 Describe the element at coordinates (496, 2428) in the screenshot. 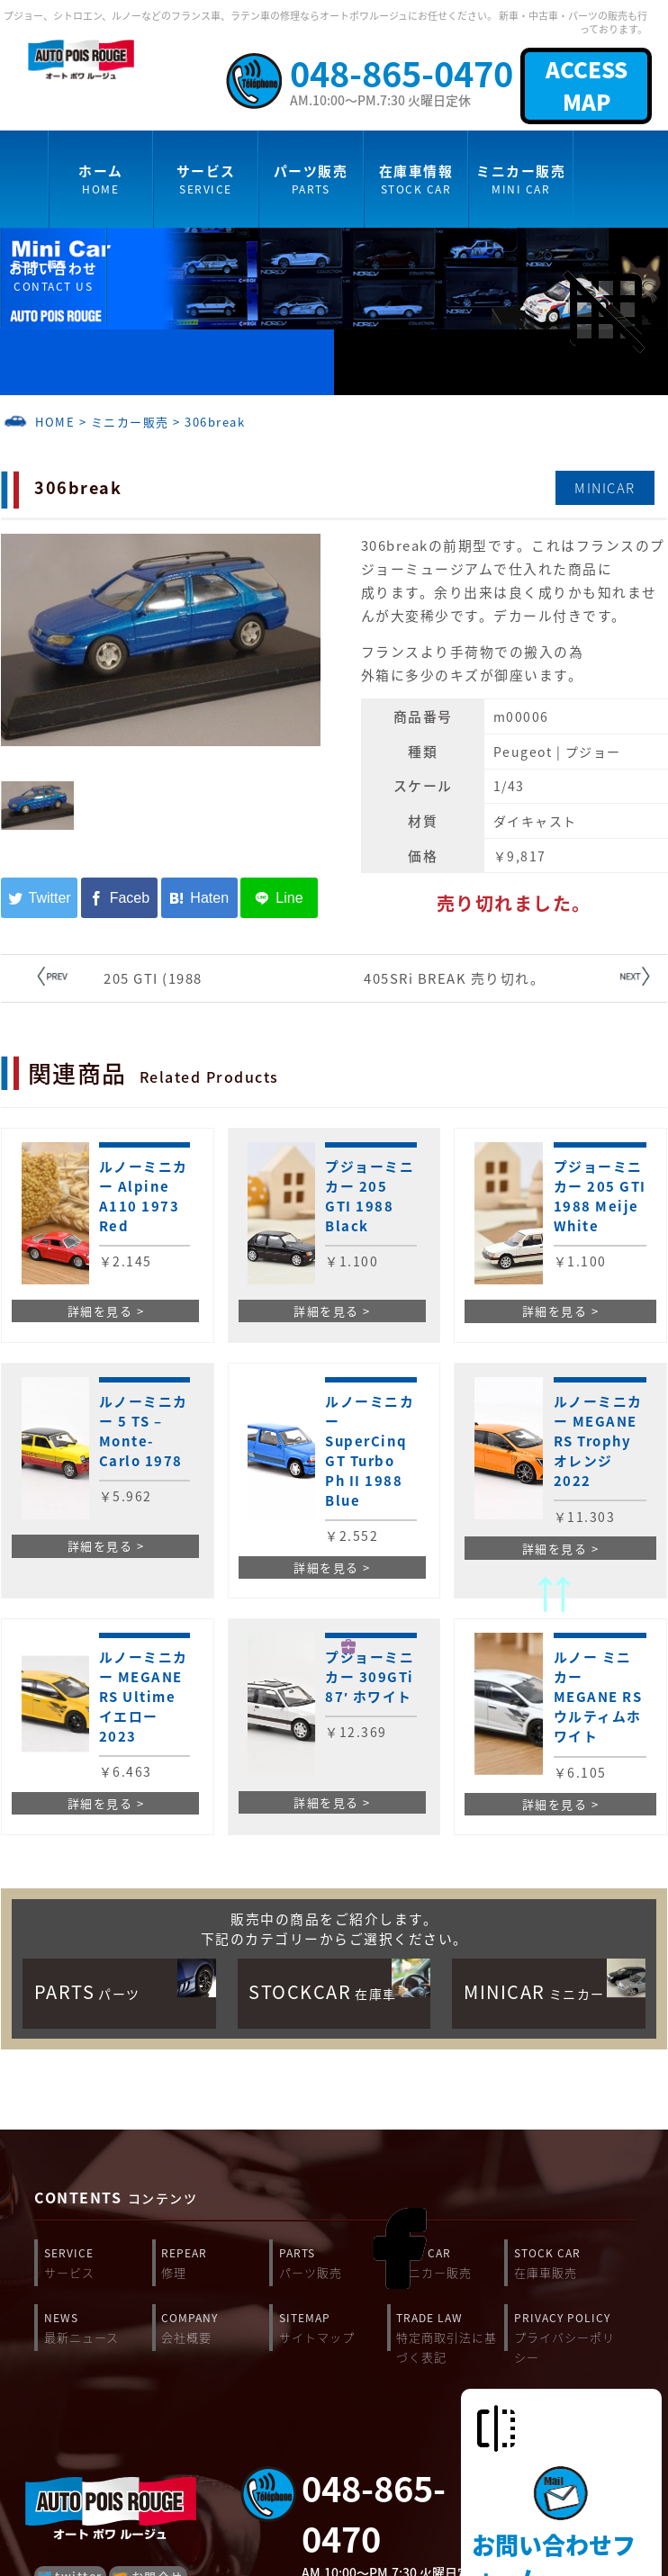

I see `flip image horizontally` at that location.